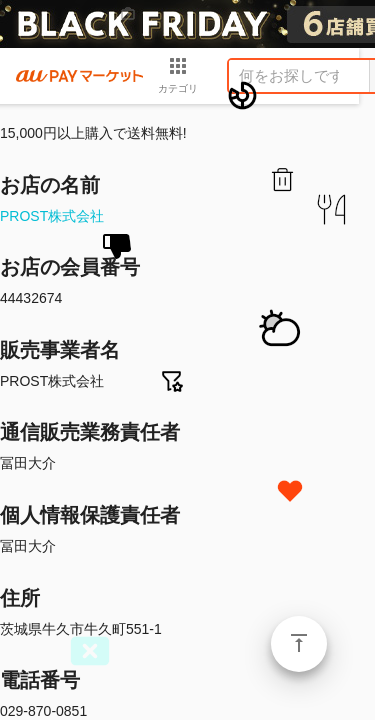  I want to click on find nearby restaurants or dining options, so click(332, 209).